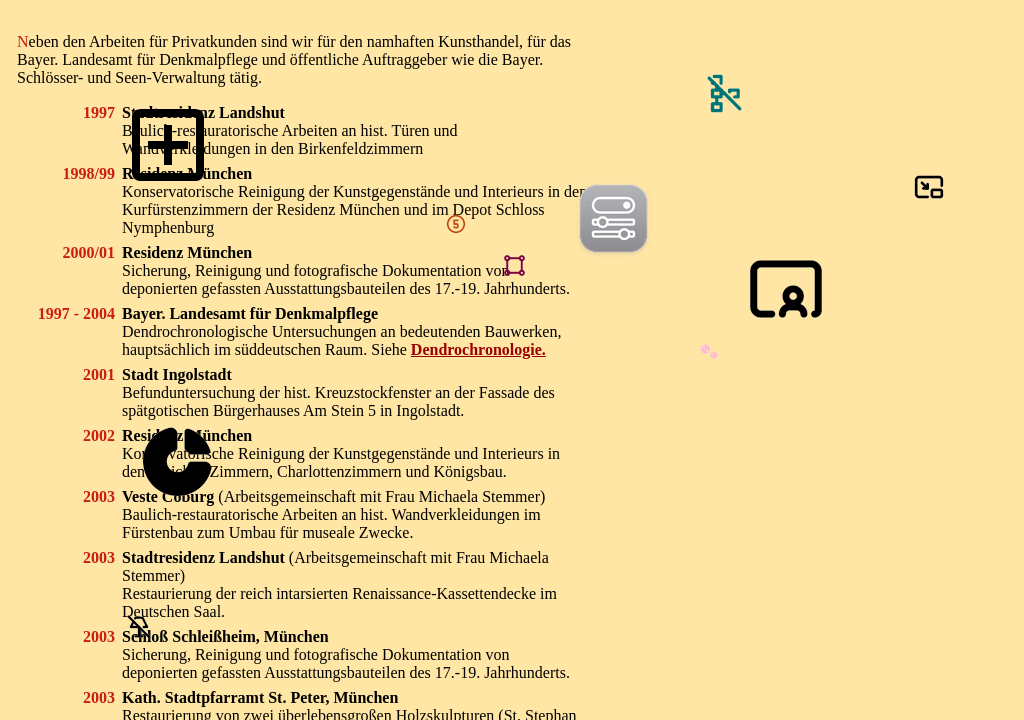 Image resolution: width=1024 pixels, height=720 pixels. Describe the element at coordinates (613, 218) in the screenshot. I see `open interface design application` at that location.